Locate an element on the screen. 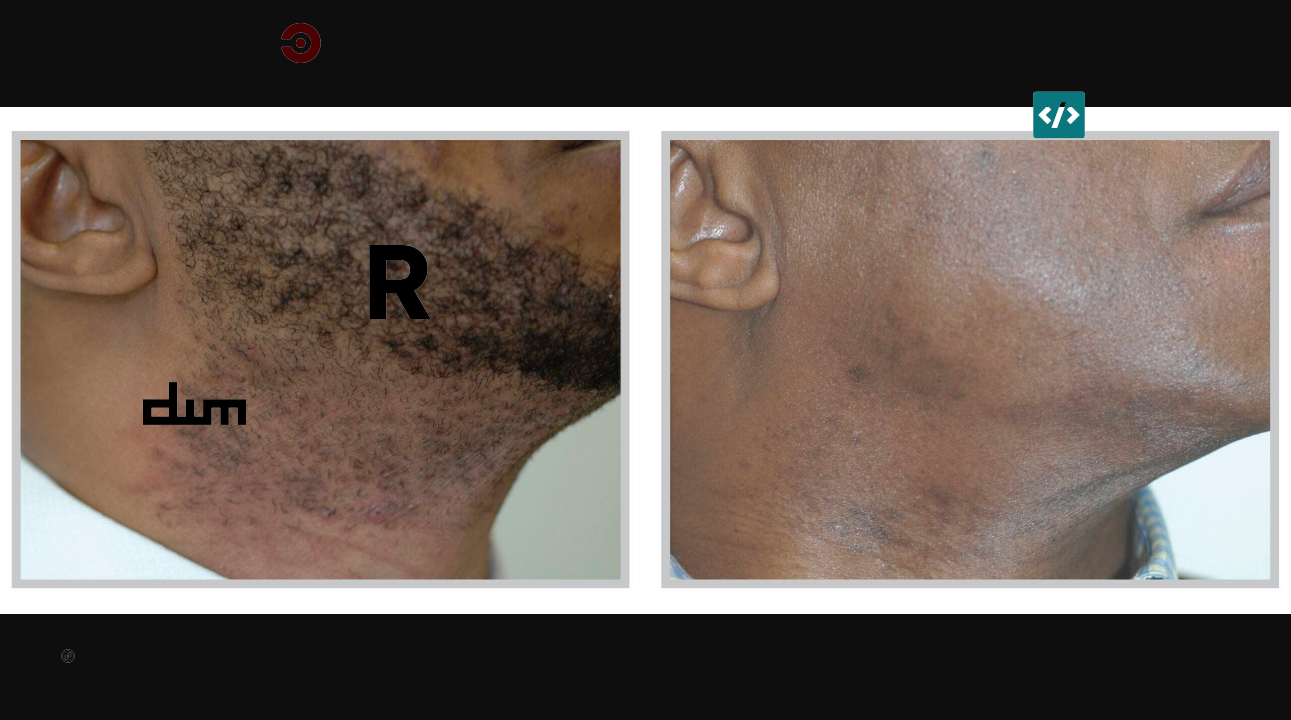 This screenshot has height=720, width=1291. open a mini program or lightweight app is located at coordinates (68, 656).